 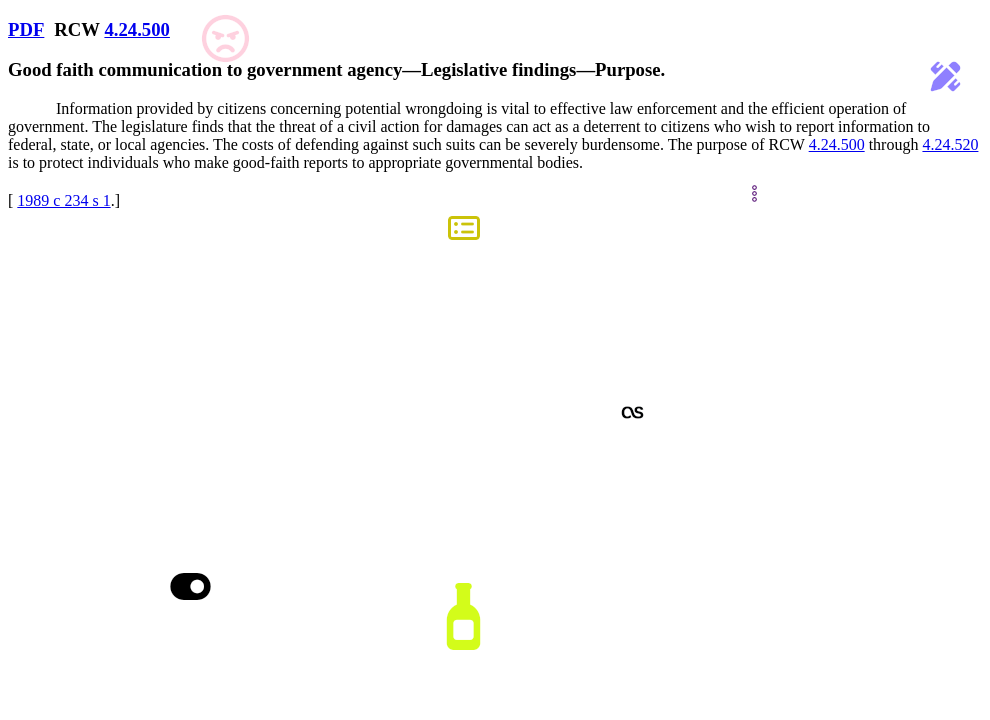 What do you see at coordinates (463, 616) in the screenshot?
I see `browse wine selection or menu` at bounding box center [463, 616].